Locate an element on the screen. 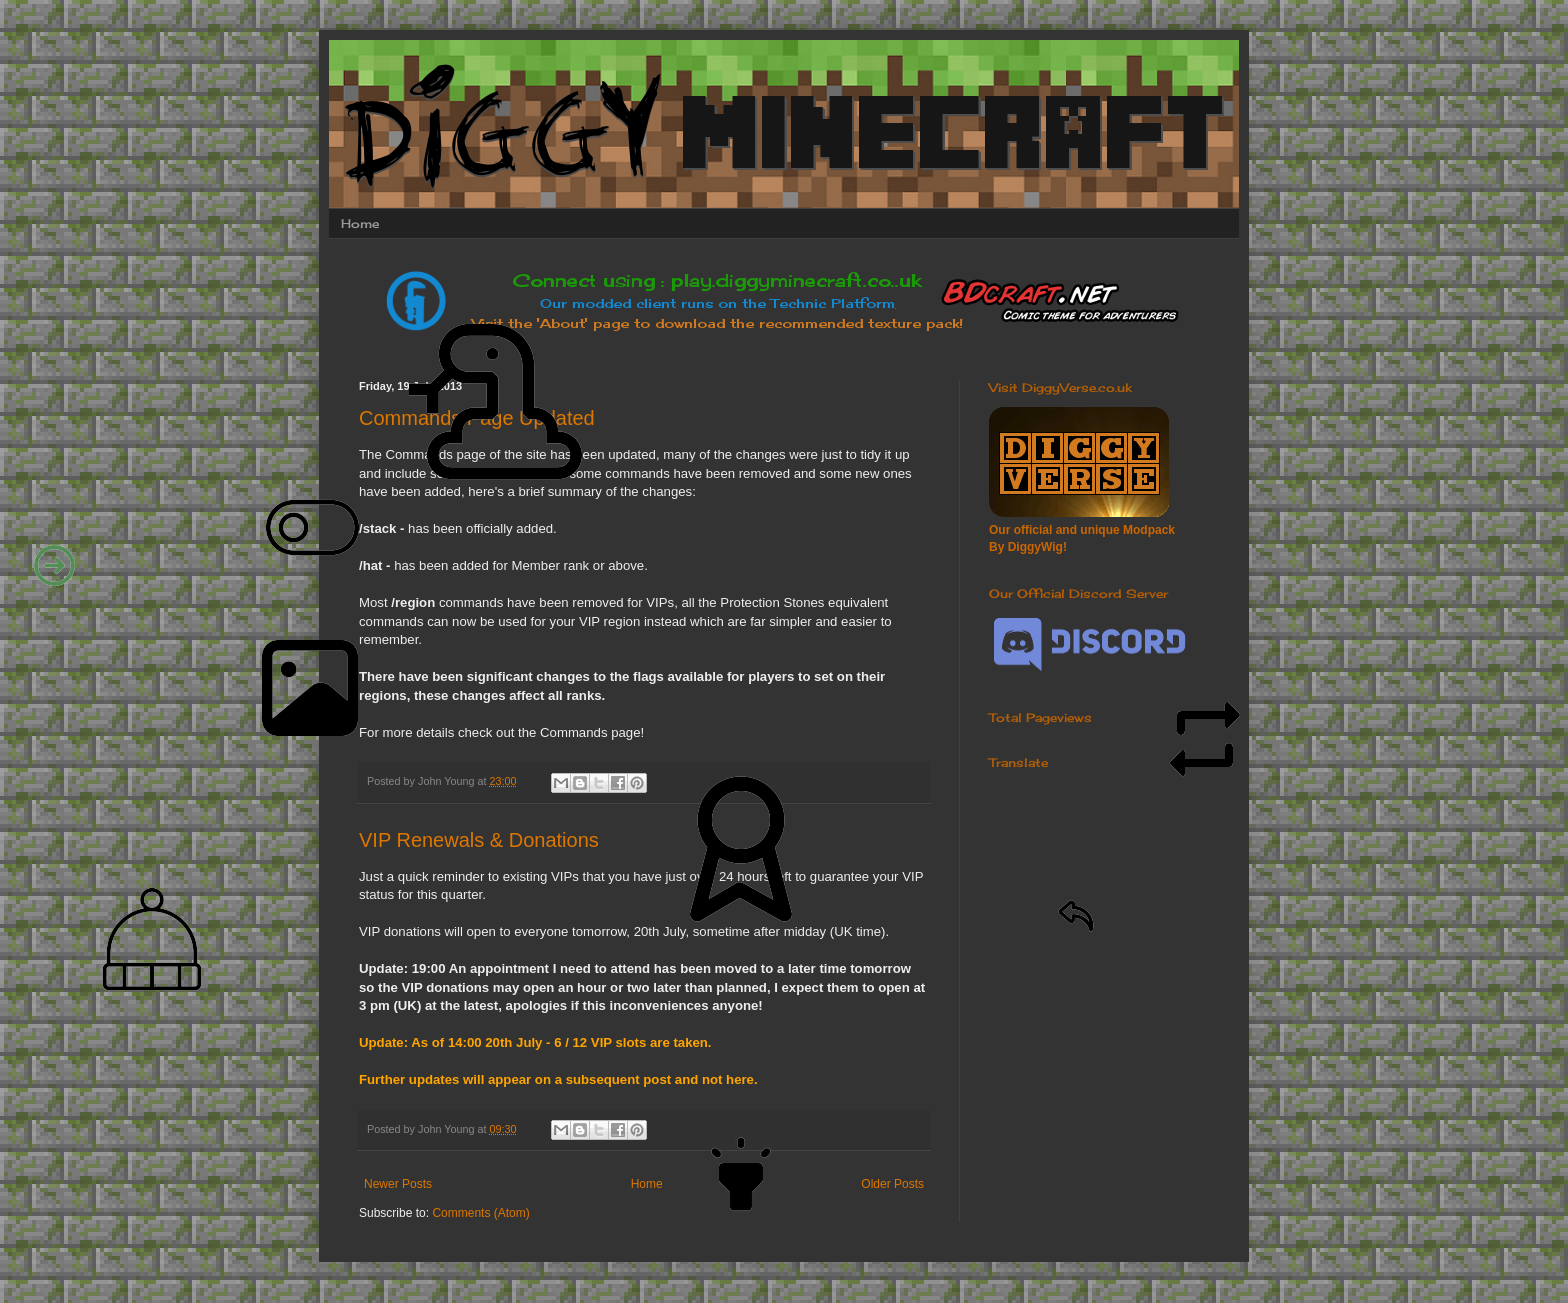 The height and width of the screenshot is (1303, 1568). undo the last action is located at coordinates (1076, 915).